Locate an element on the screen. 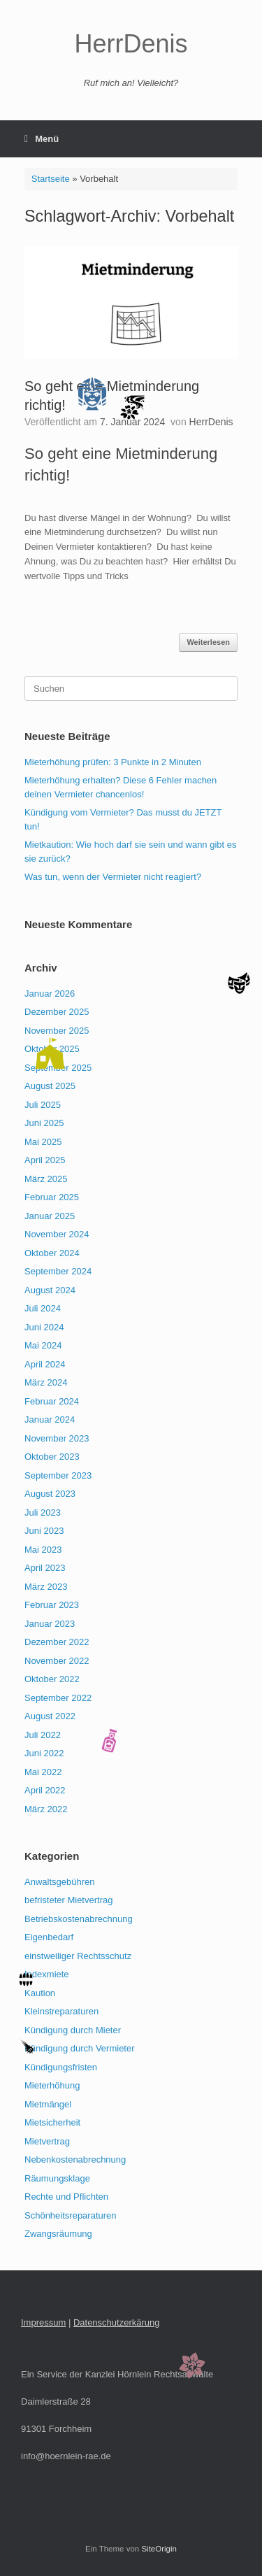  view dental health or teeth information is located at coordinates (26, 1979).